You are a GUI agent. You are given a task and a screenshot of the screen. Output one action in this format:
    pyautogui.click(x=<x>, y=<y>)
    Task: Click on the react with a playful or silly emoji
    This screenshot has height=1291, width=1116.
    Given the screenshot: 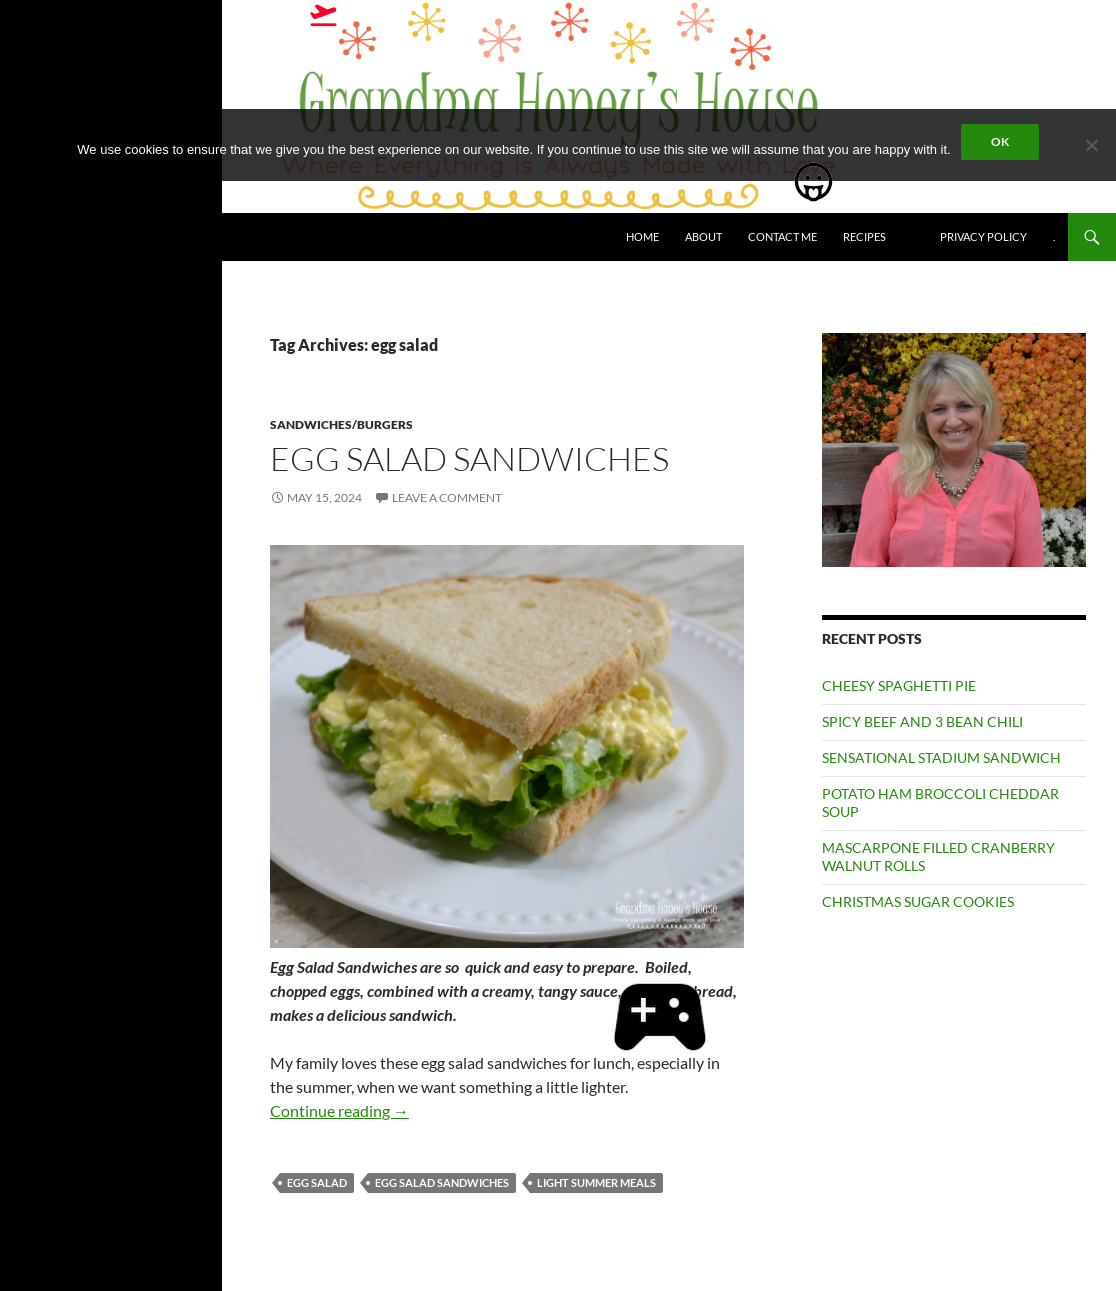 What is the action you would take?
    pyautogui.click(x=813, y=181)
    